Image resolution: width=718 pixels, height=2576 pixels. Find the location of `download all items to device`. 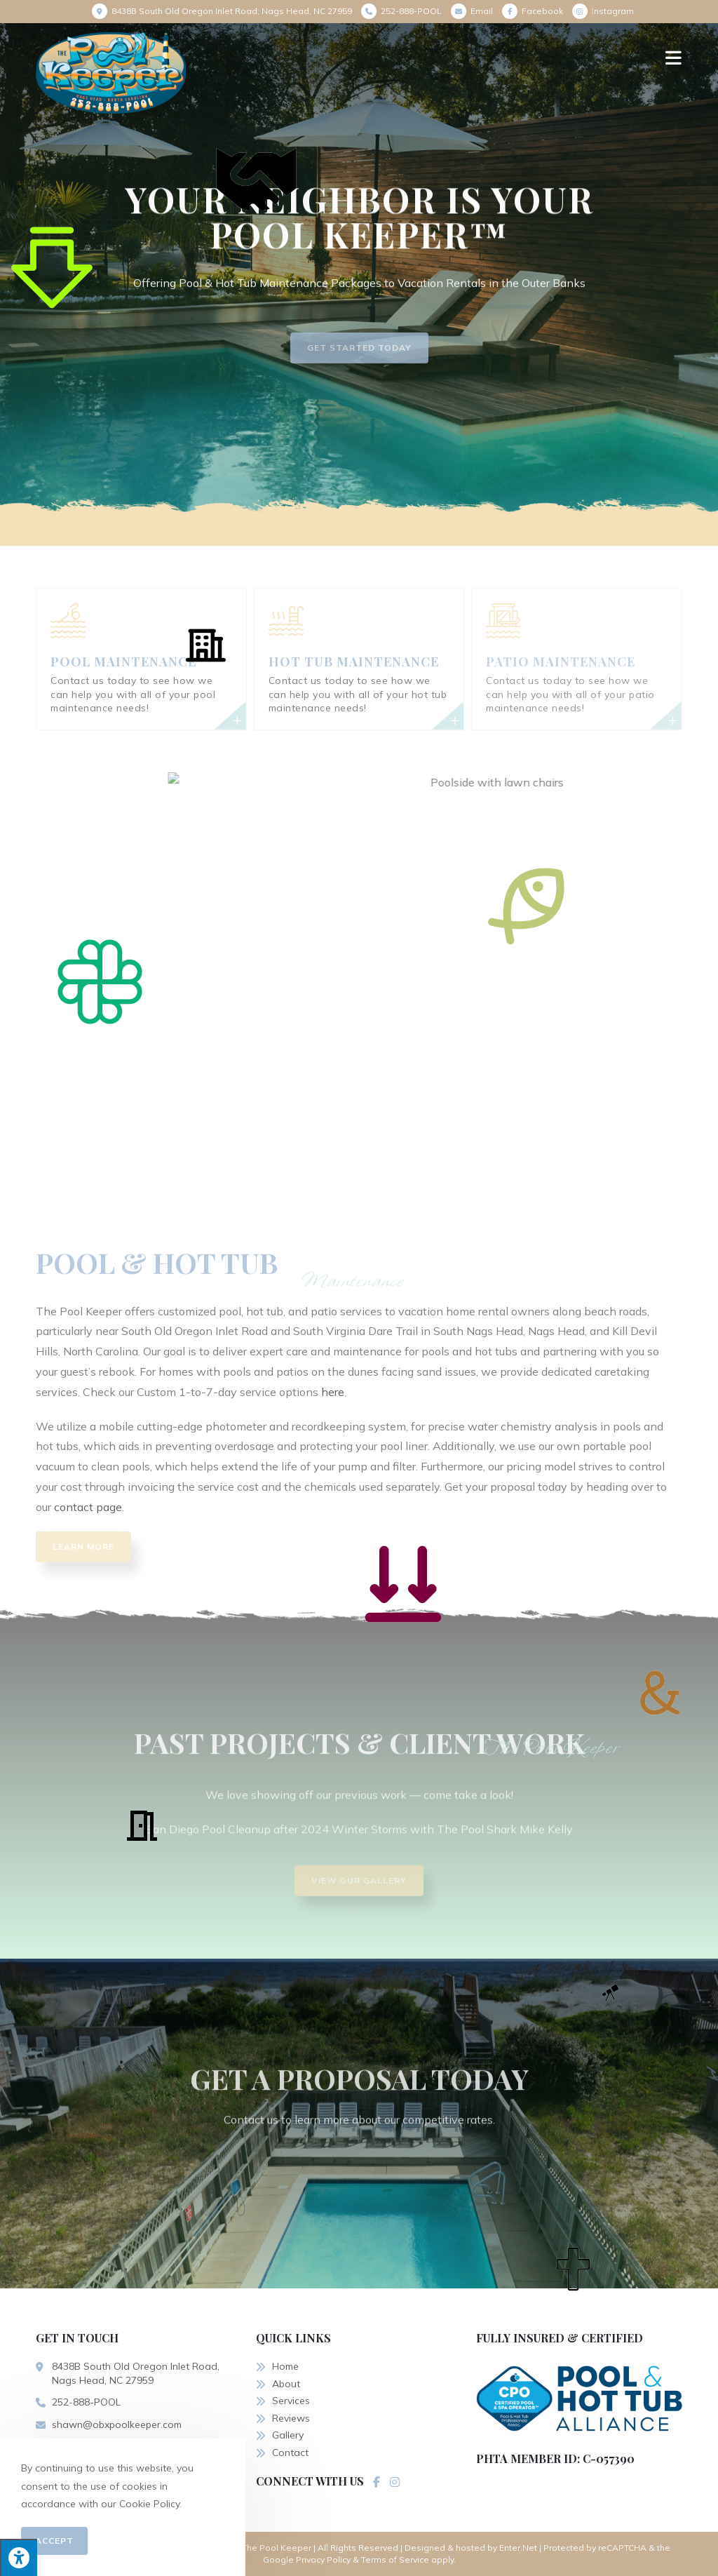

download all items to device is located at coordinates (403, 1584).